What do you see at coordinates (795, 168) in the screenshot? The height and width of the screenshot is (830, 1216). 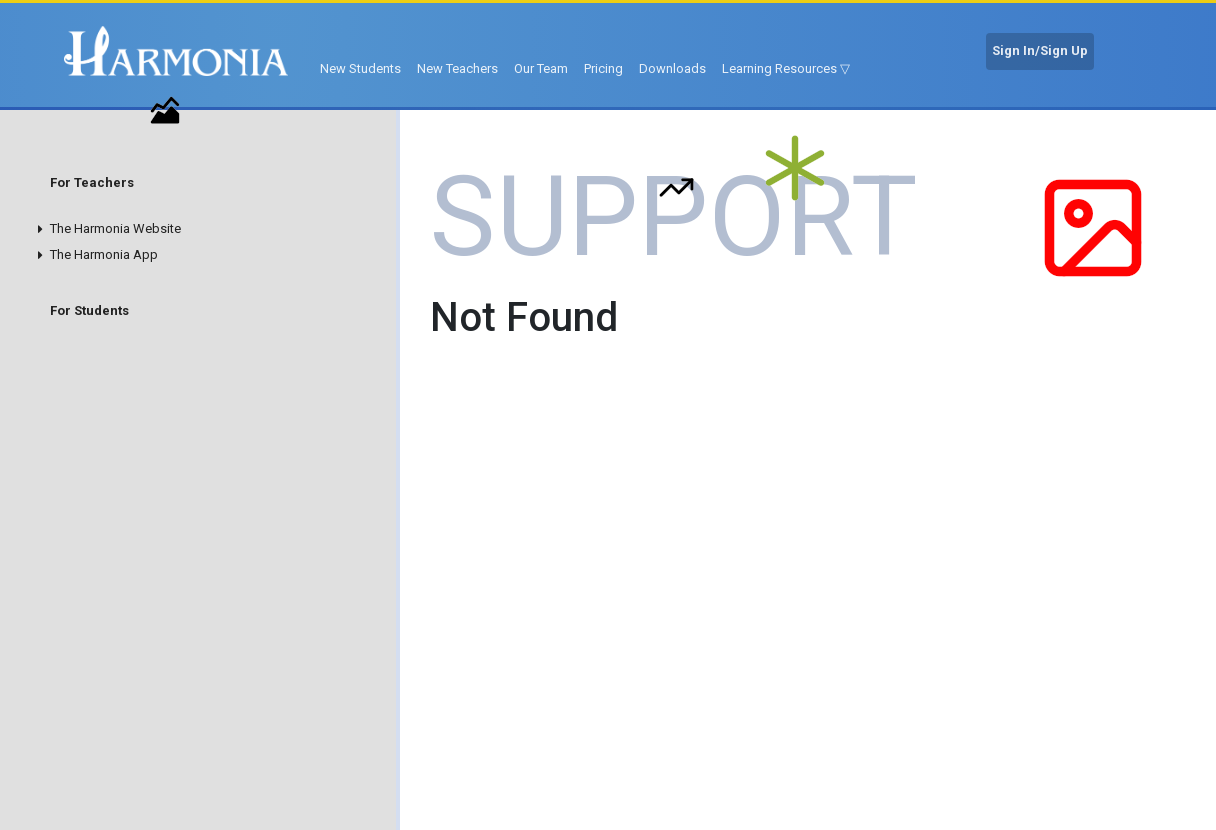 I see `indicates a required field in a form` at bounding box center [795, 168].